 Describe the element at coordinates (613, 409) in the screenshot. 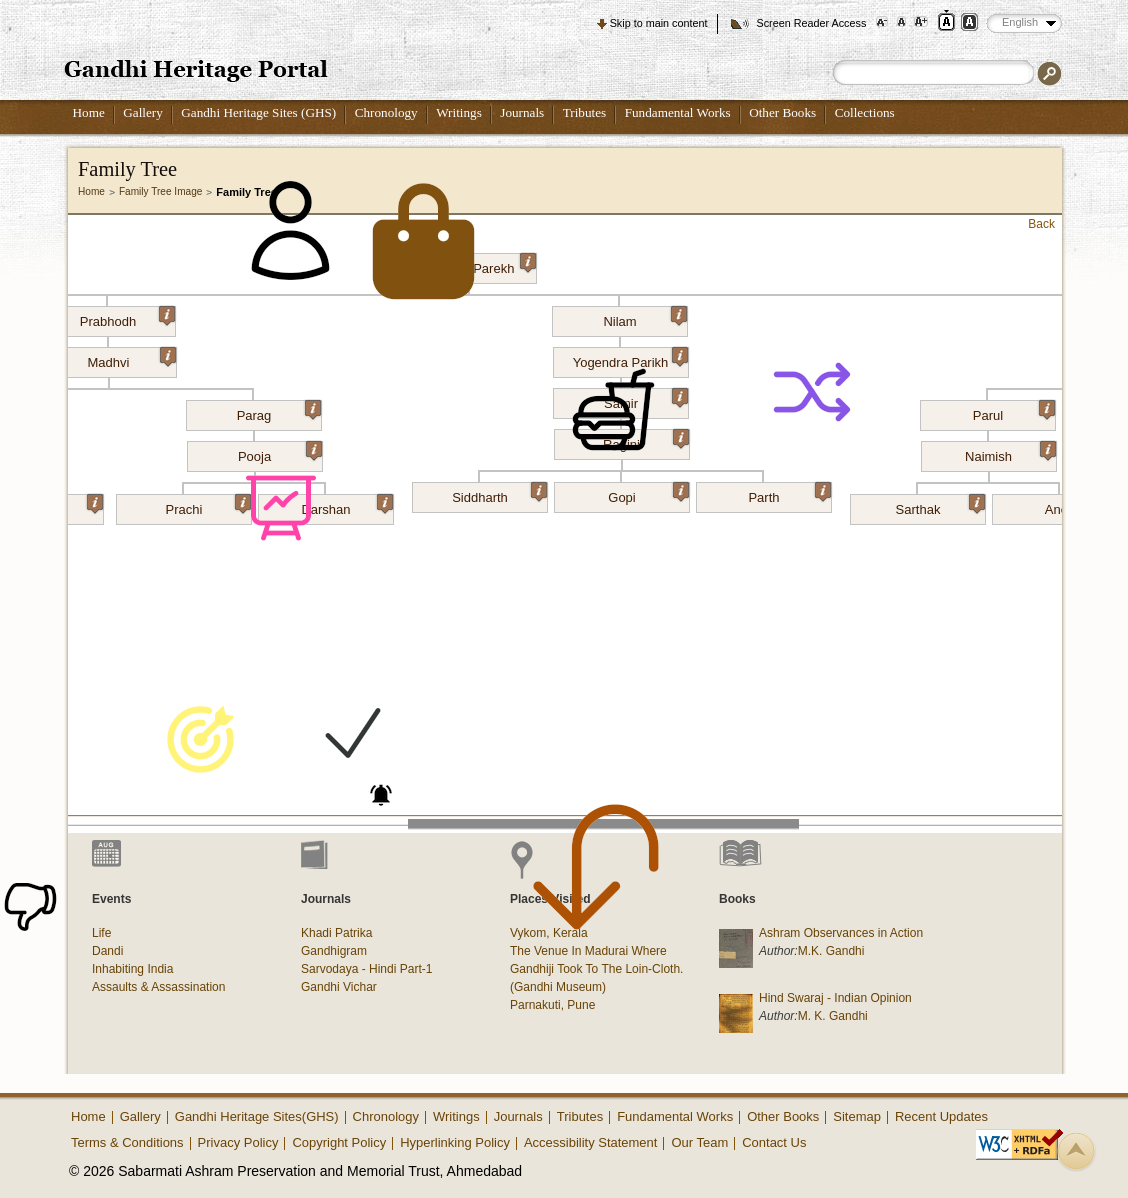

I see `browse nearby fast food restaurants` at that location.